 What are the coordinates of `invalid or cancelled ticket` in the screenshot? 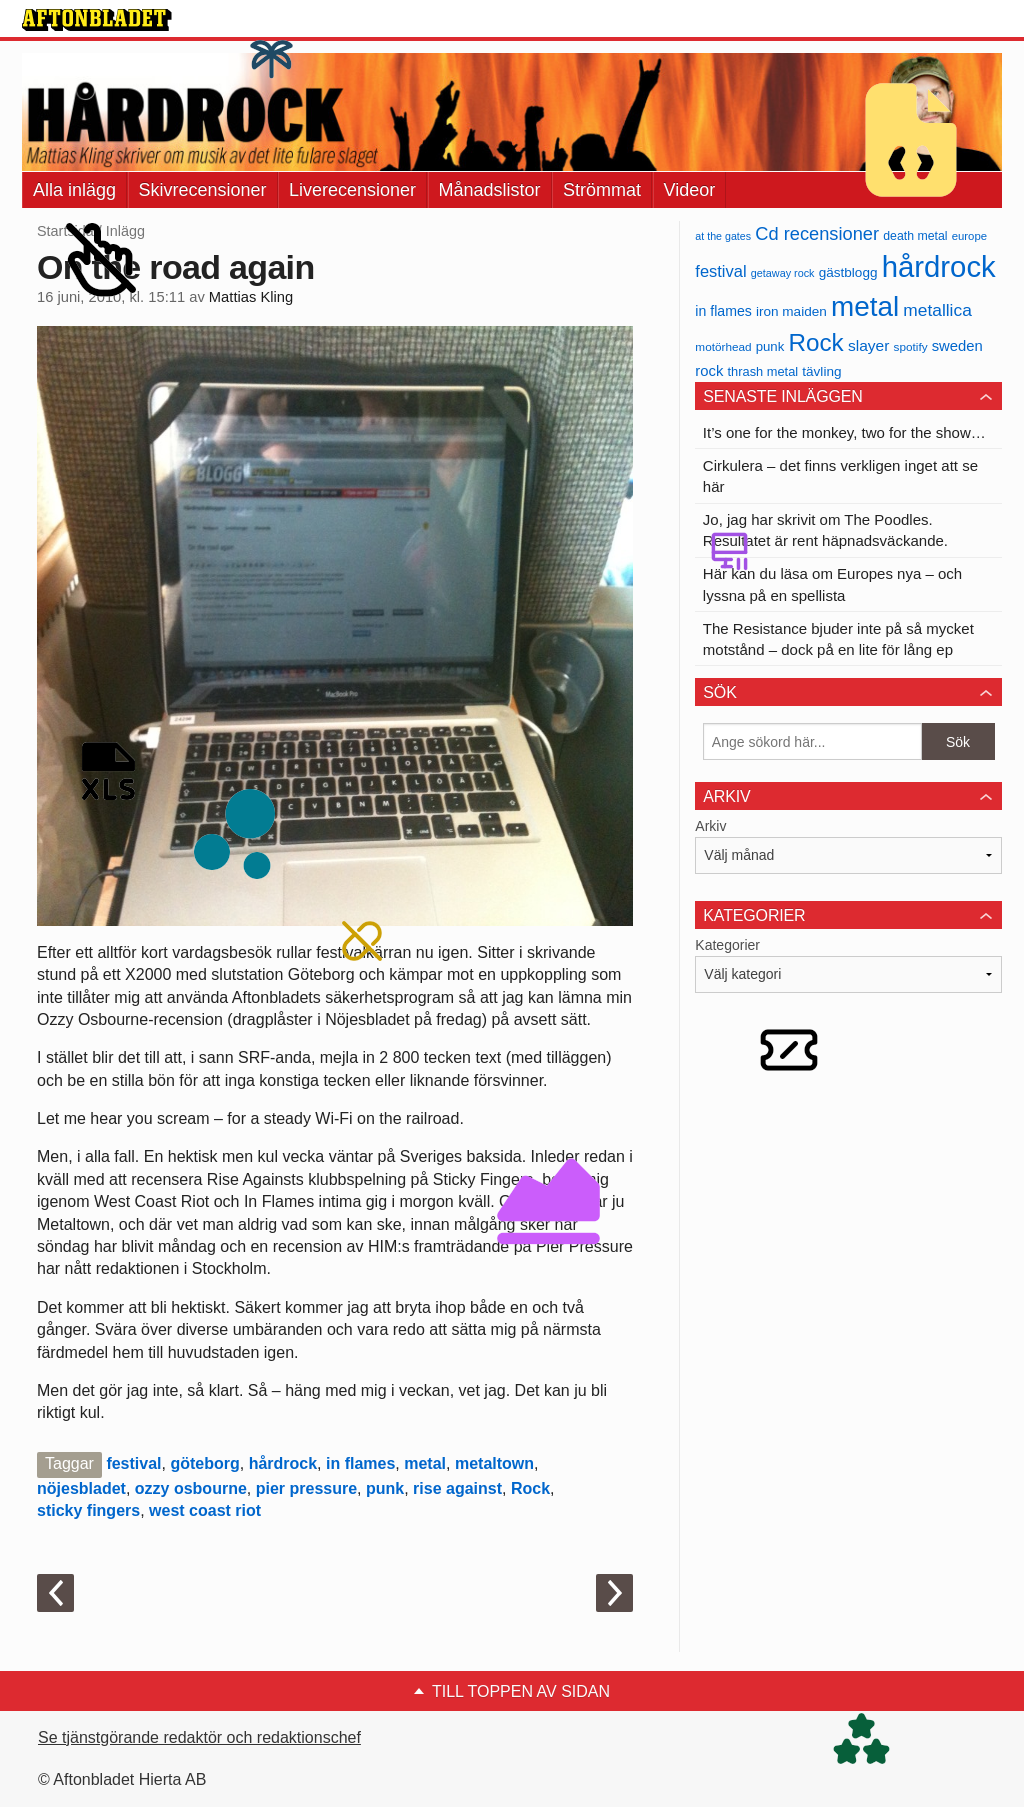 It's located at (789, 1050).